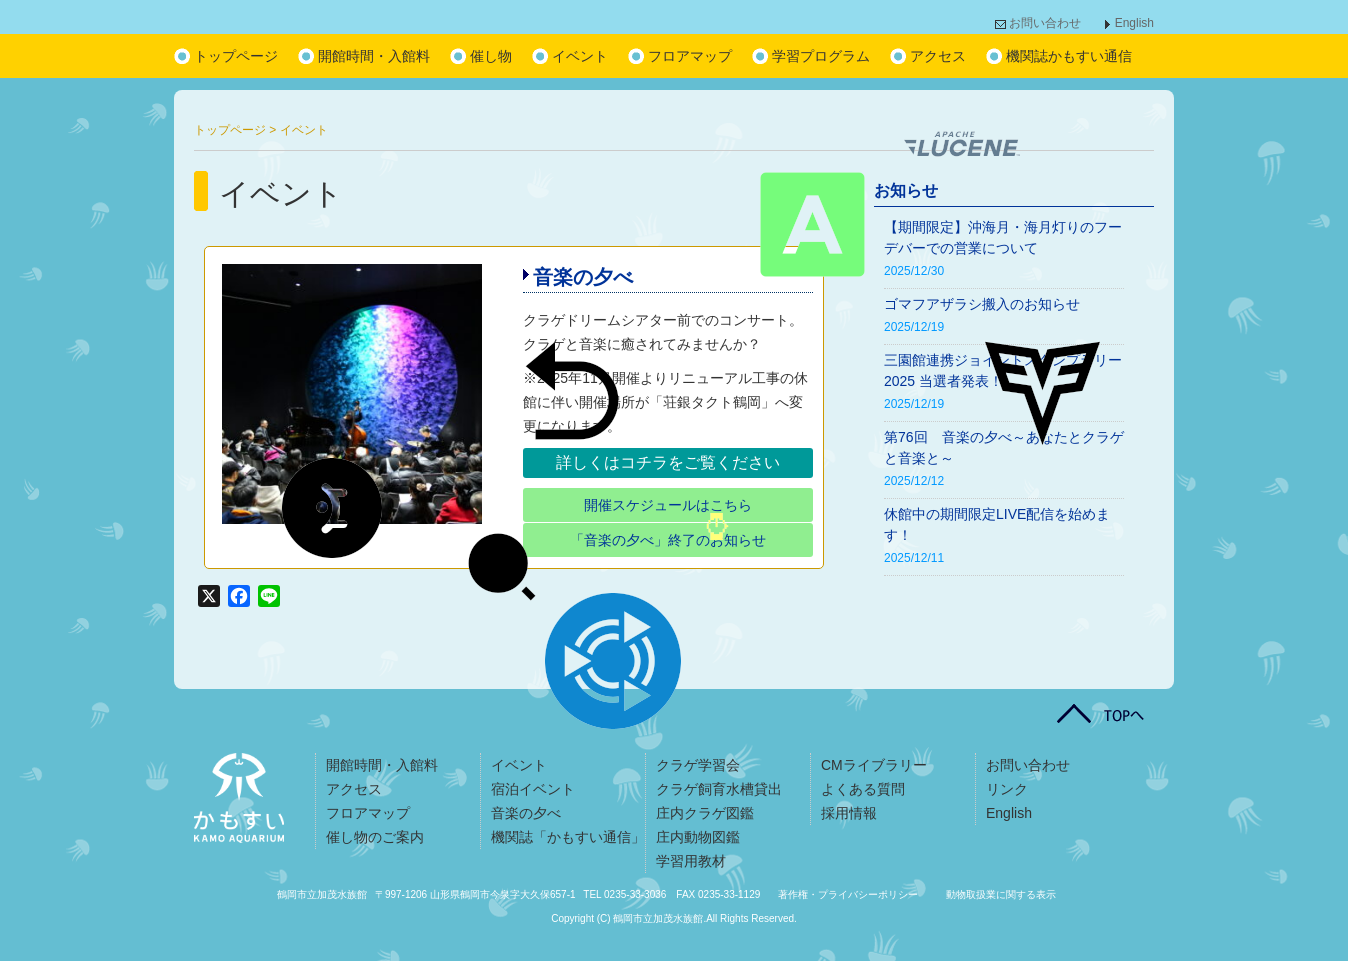 This screenshot has height=961, width=1348. What do you see at coordinates (717, 526) in the screenshot?
I see `visit Hackernoon website or blog` at bounding box center [717, 526].